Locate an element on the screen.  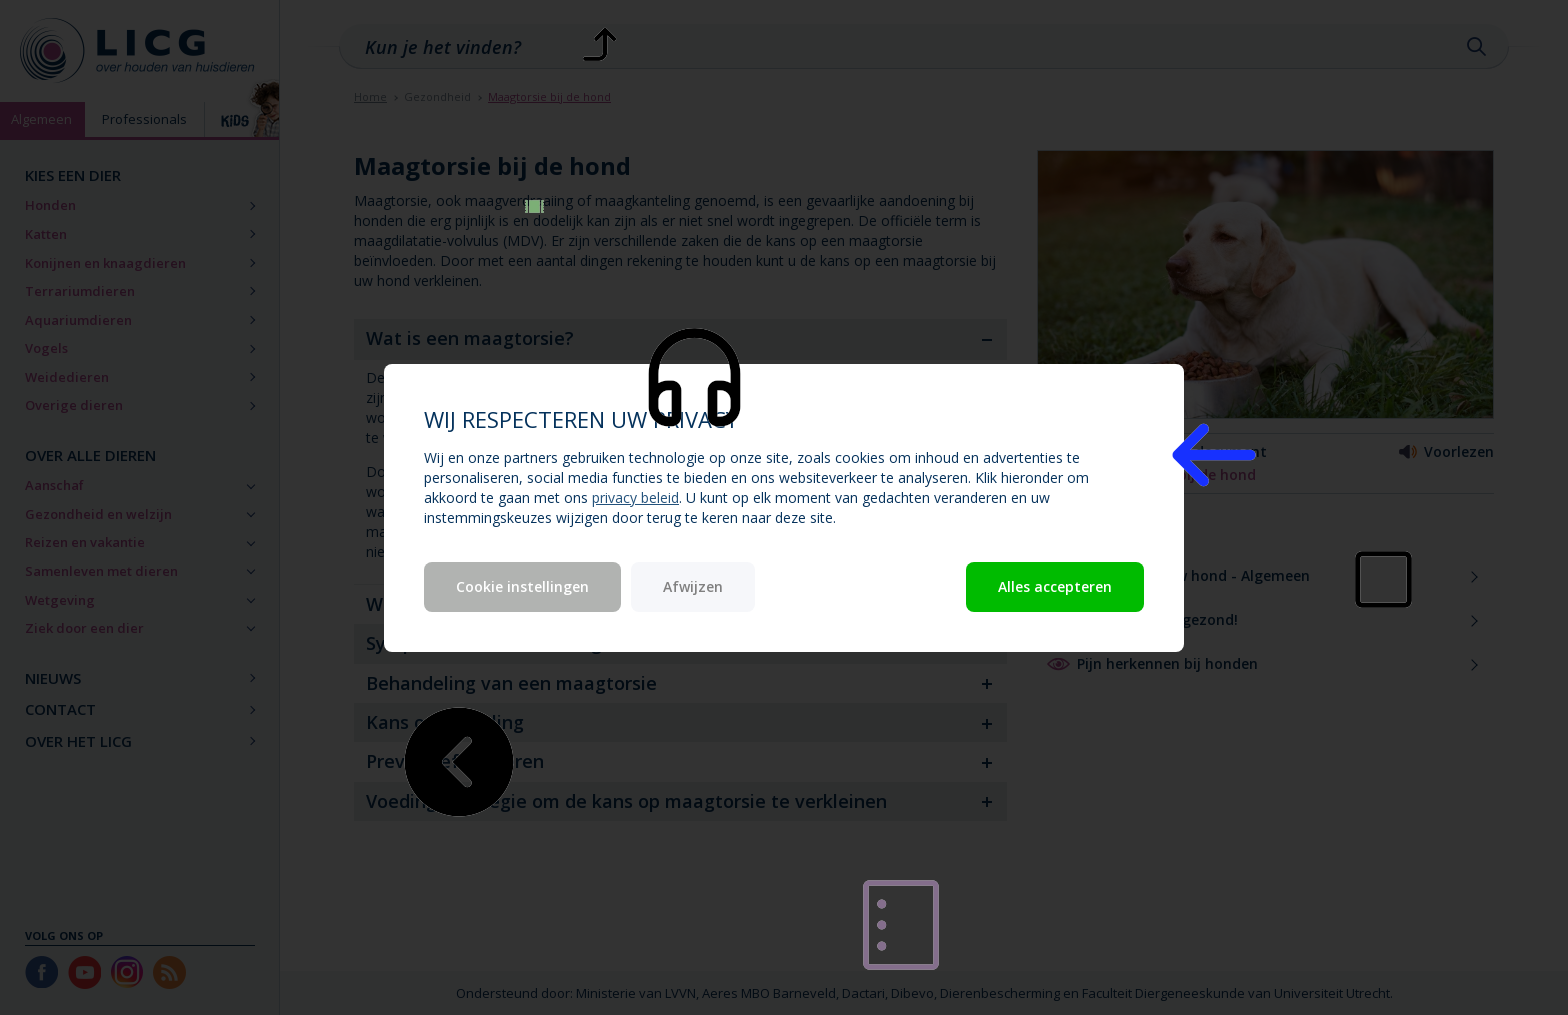
access audio or music playback is located at coordinates (694, 380).